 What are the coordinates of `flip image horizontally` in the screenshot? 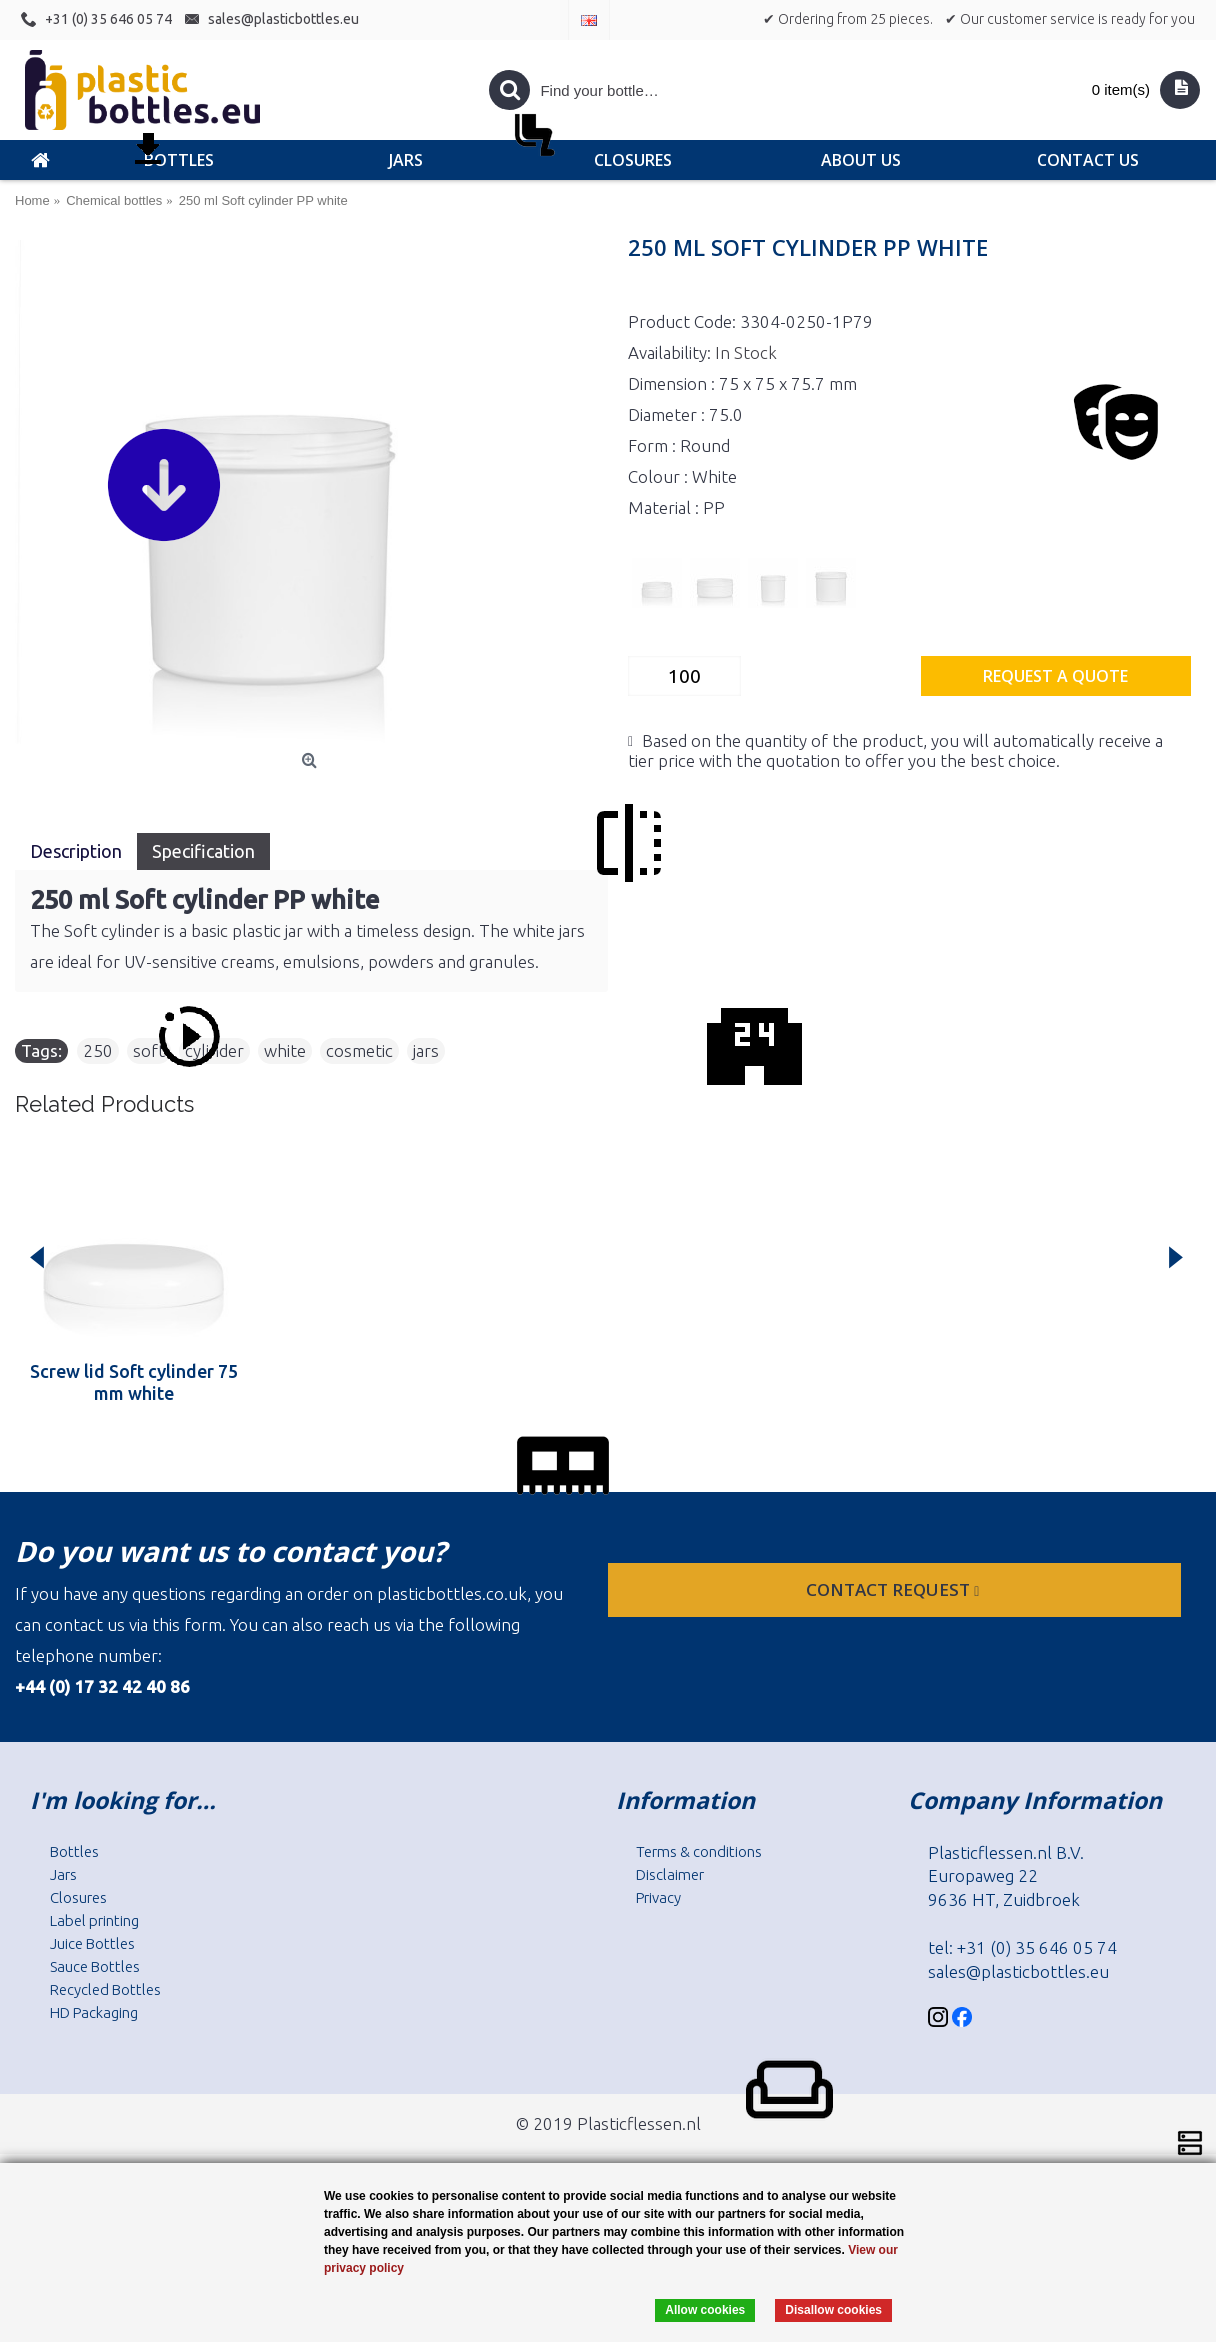 It's located at (629, 843).